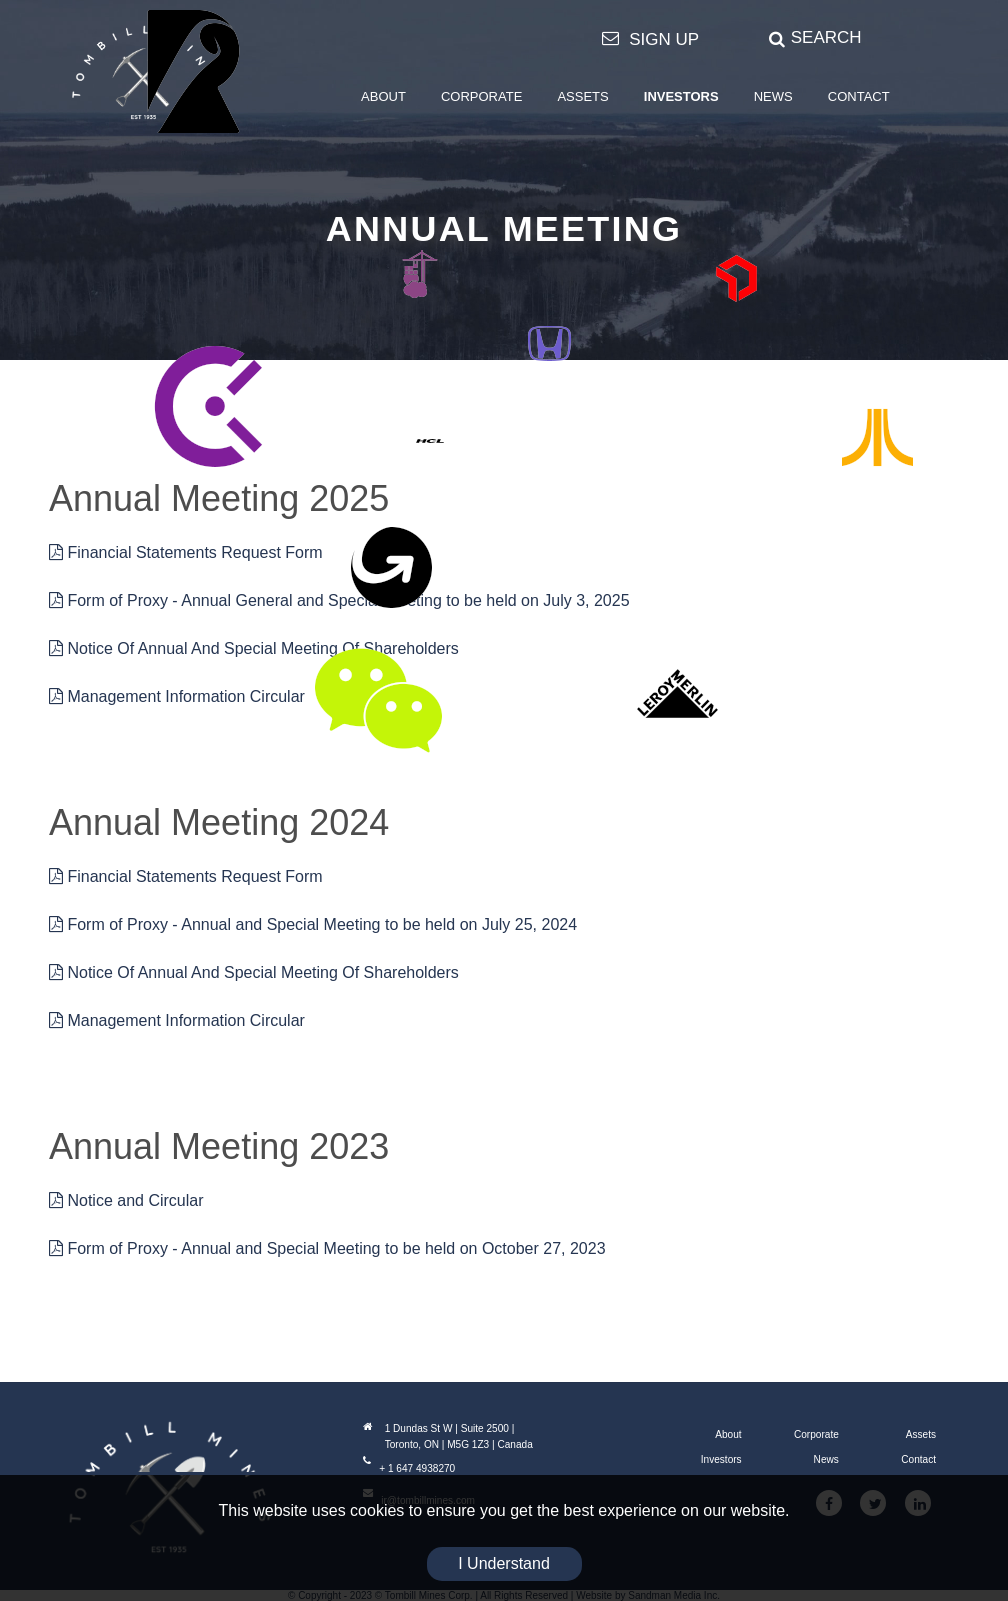 The height and width of the screenshot is (1601, 1008). I want to click on HCL Technologies company logo, so click(430, 441).